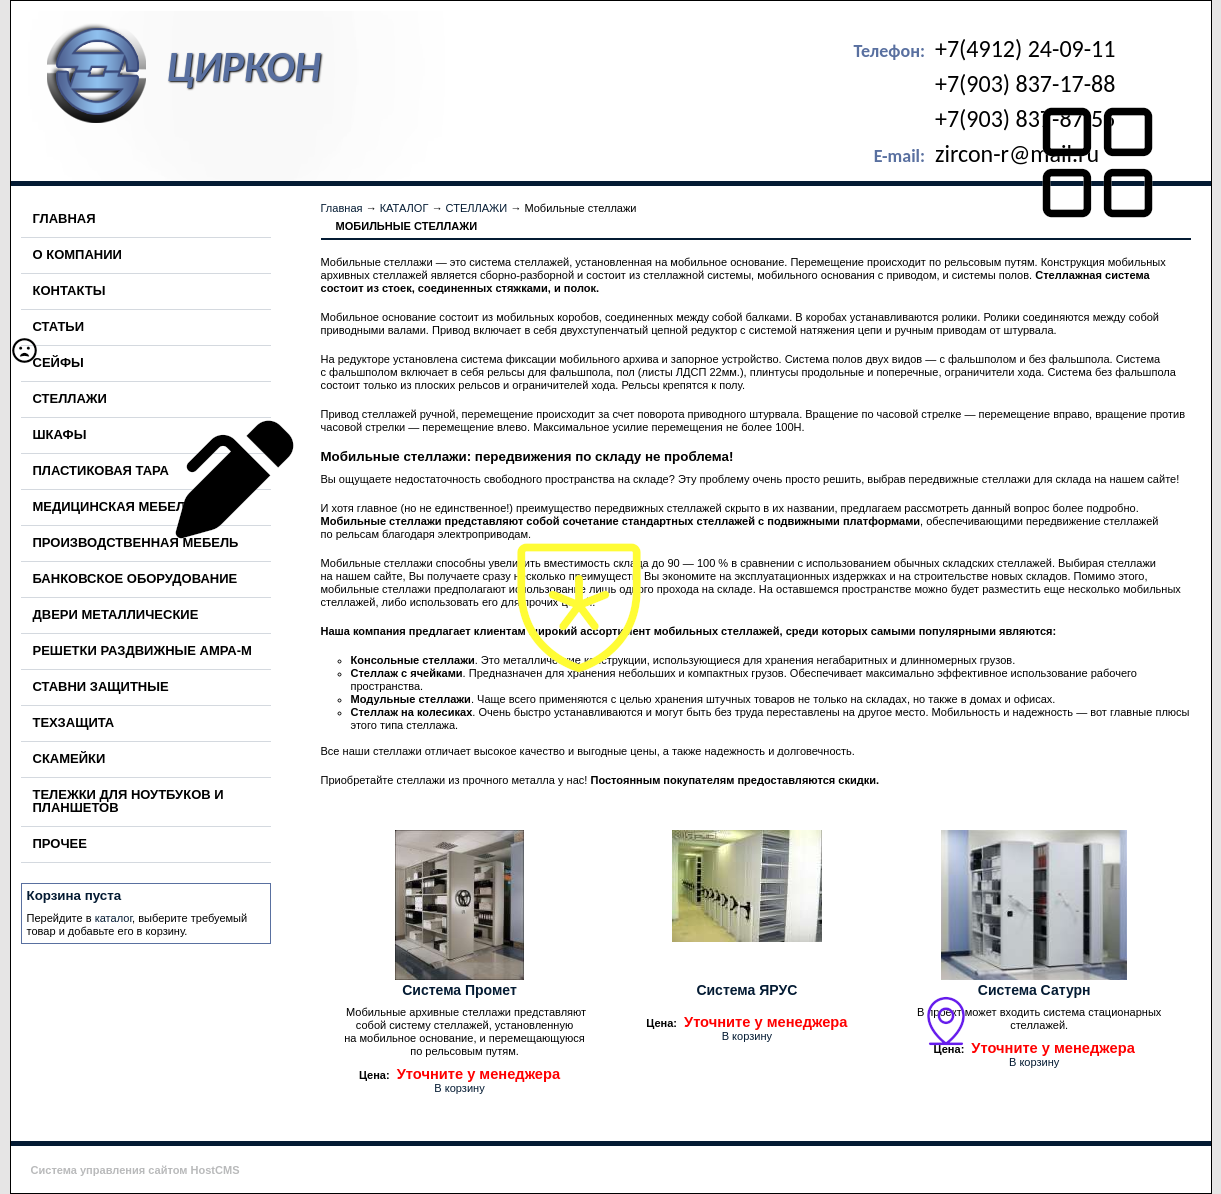 The width and height of the screenshot is (1221, 1194). Describe the element at coordinates (234, 479) in the screenshot. I see `edit or modify content` at that location.